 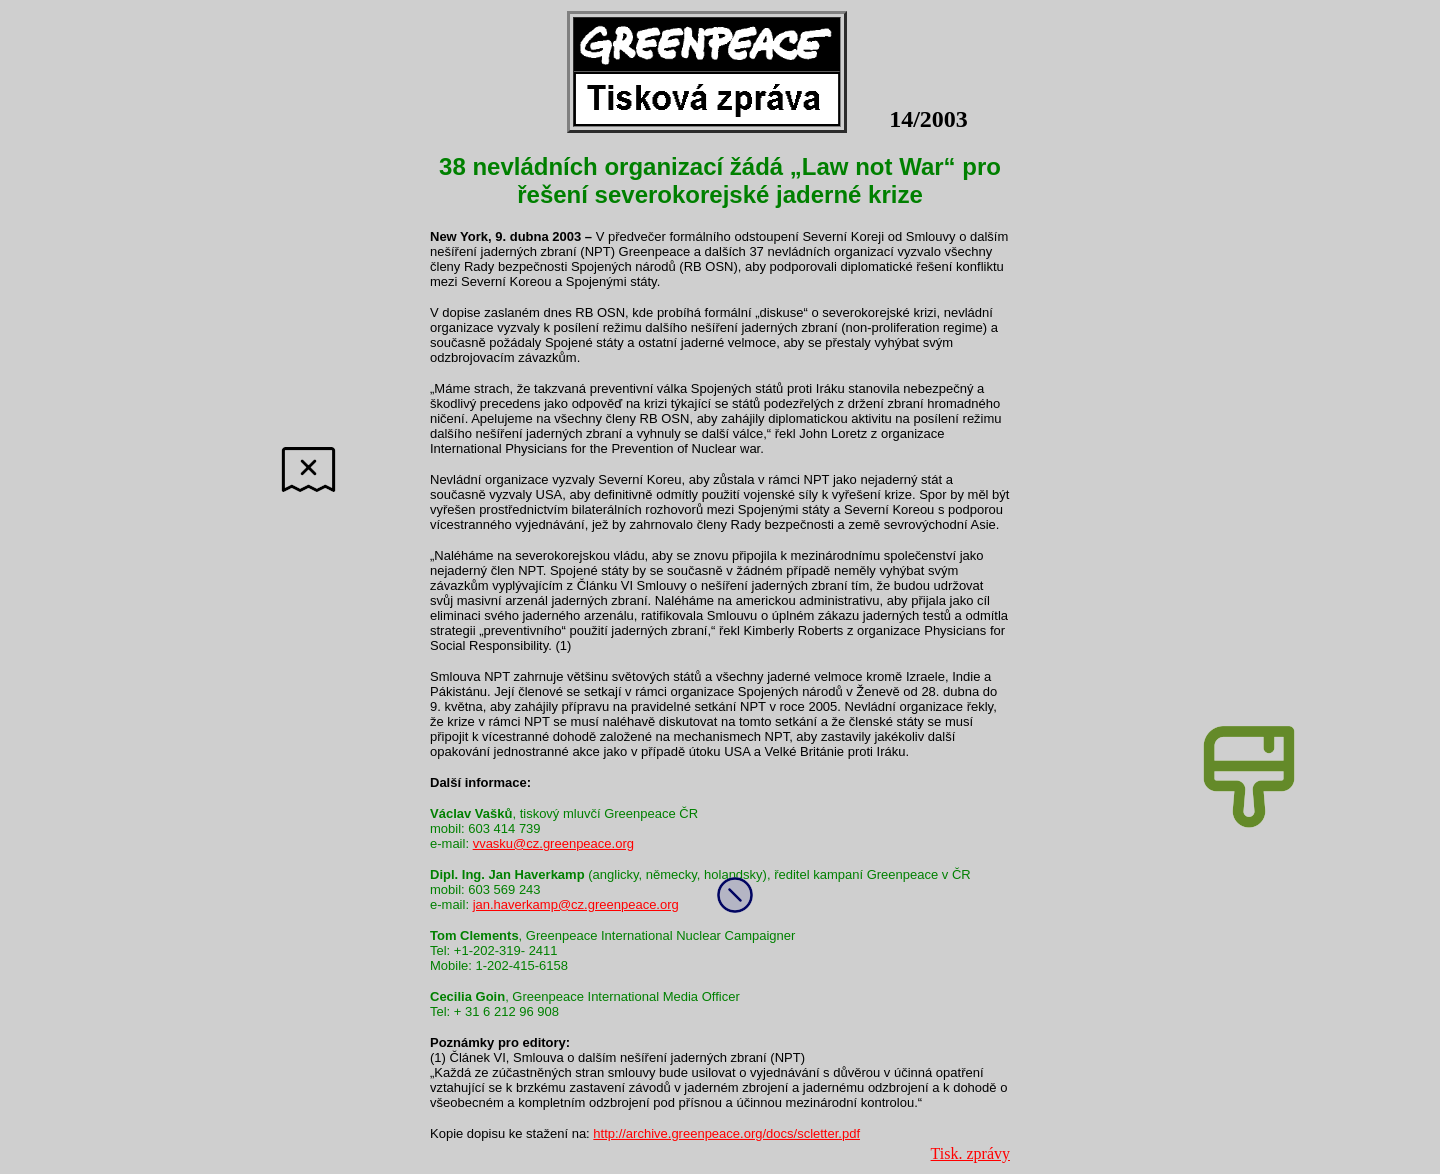 I want to click on access painting or drawing tools, so click(x=1249, y=775).